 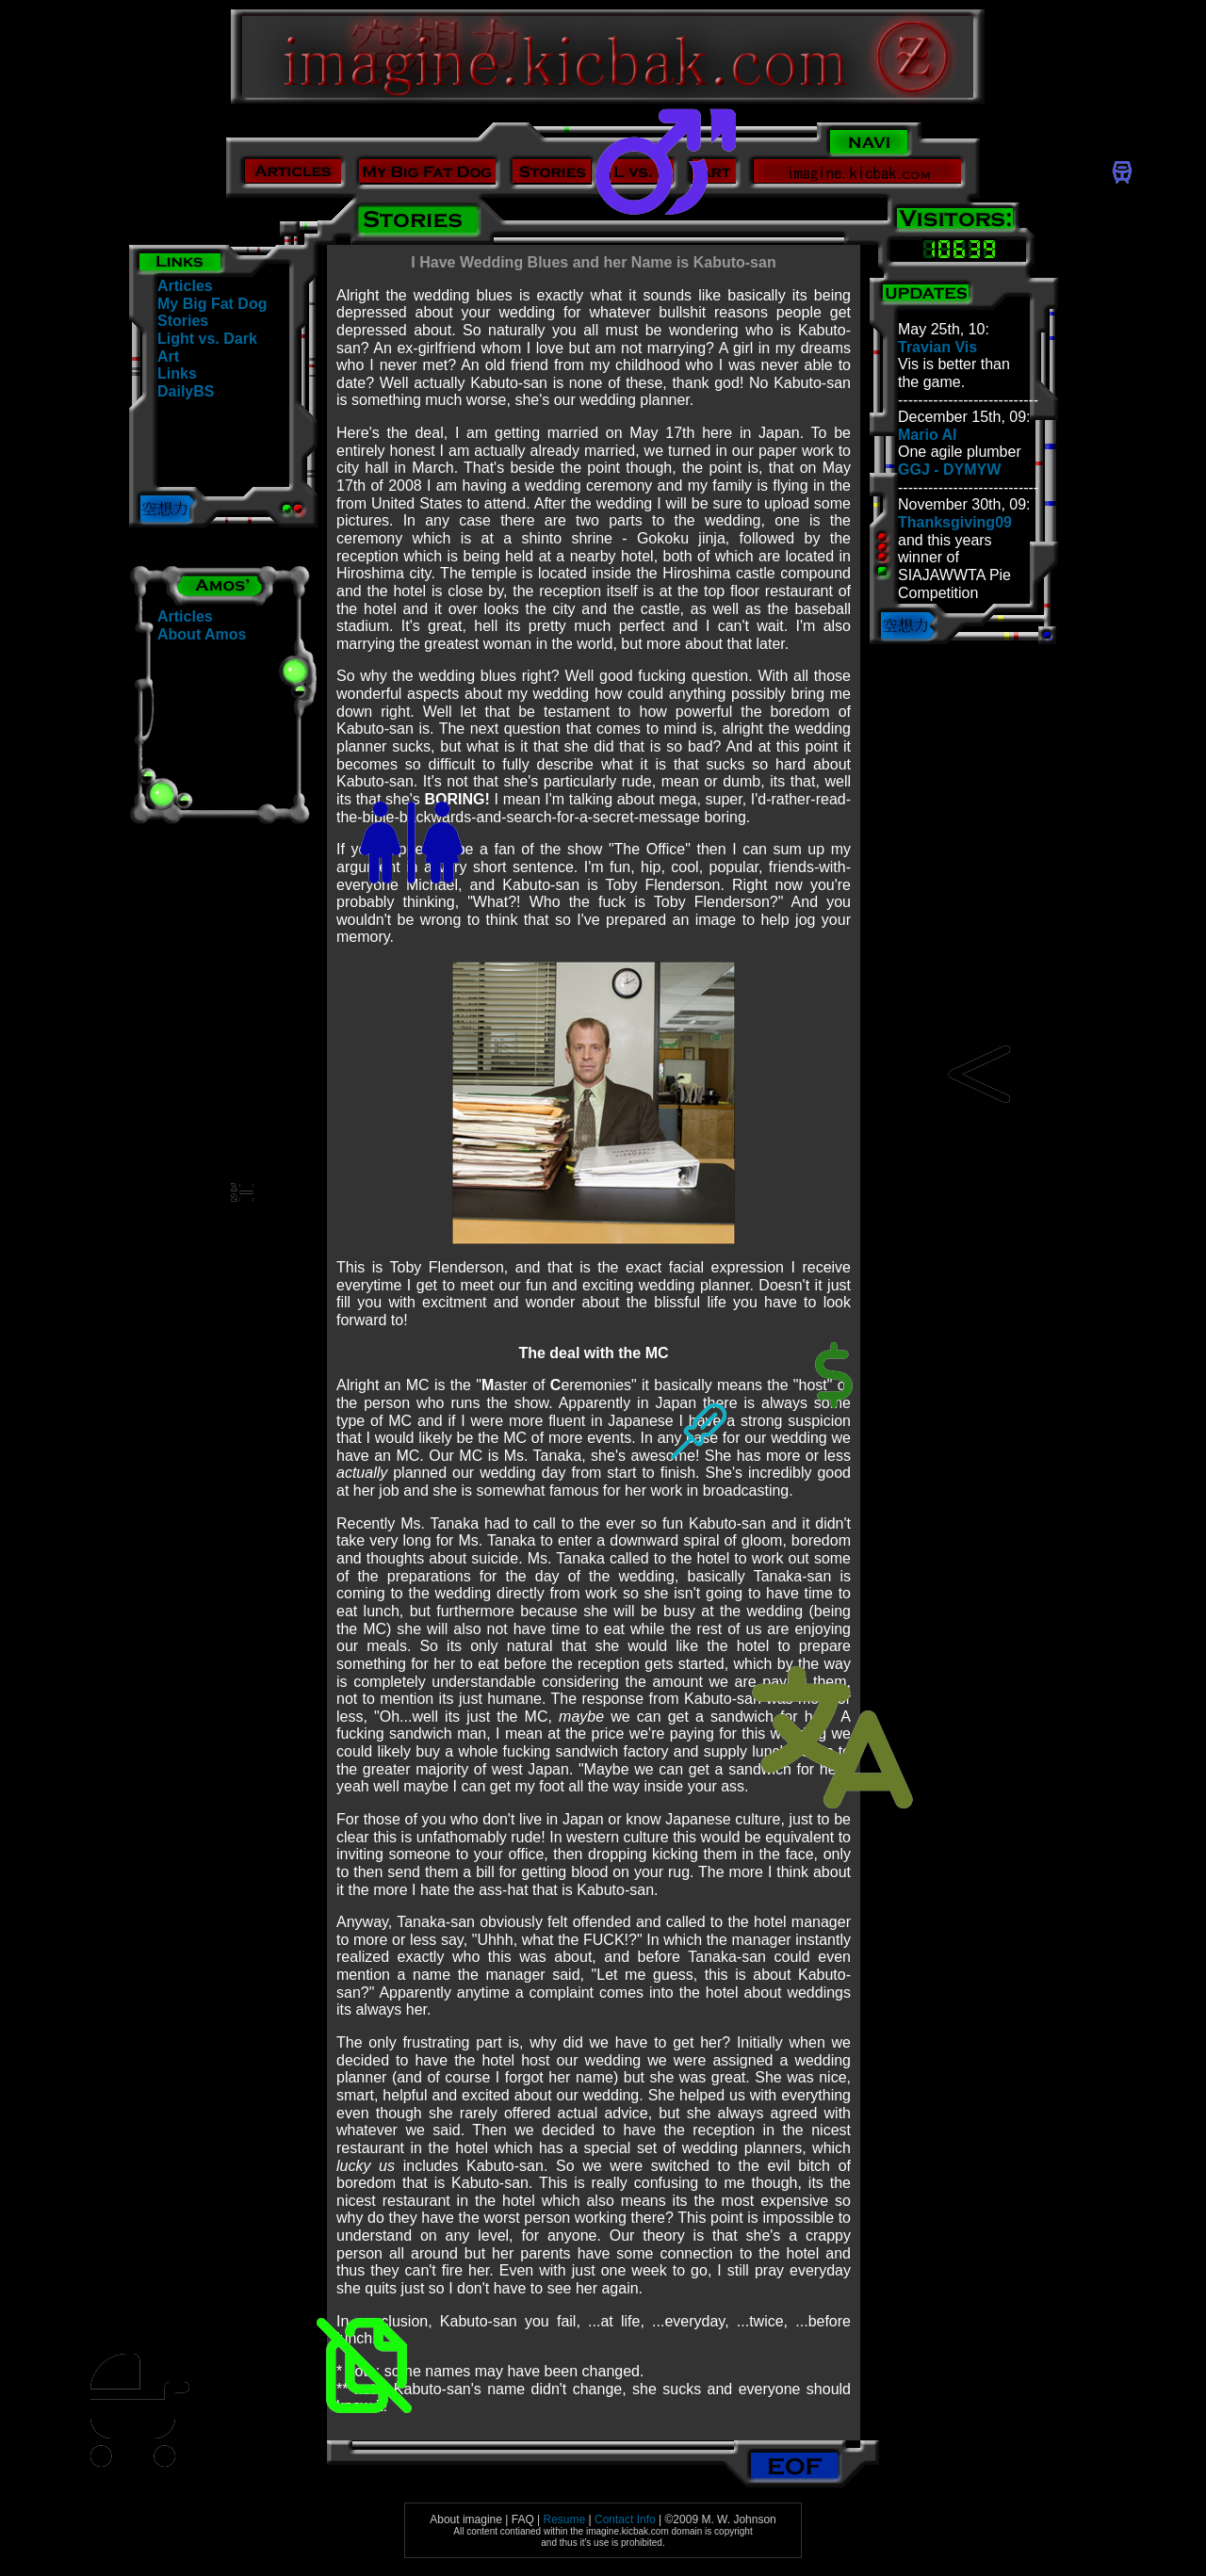 What do you see at coordinates (832, 1737) in the screenshot?
I see `change language settings` at bounding box center [832, 1737].